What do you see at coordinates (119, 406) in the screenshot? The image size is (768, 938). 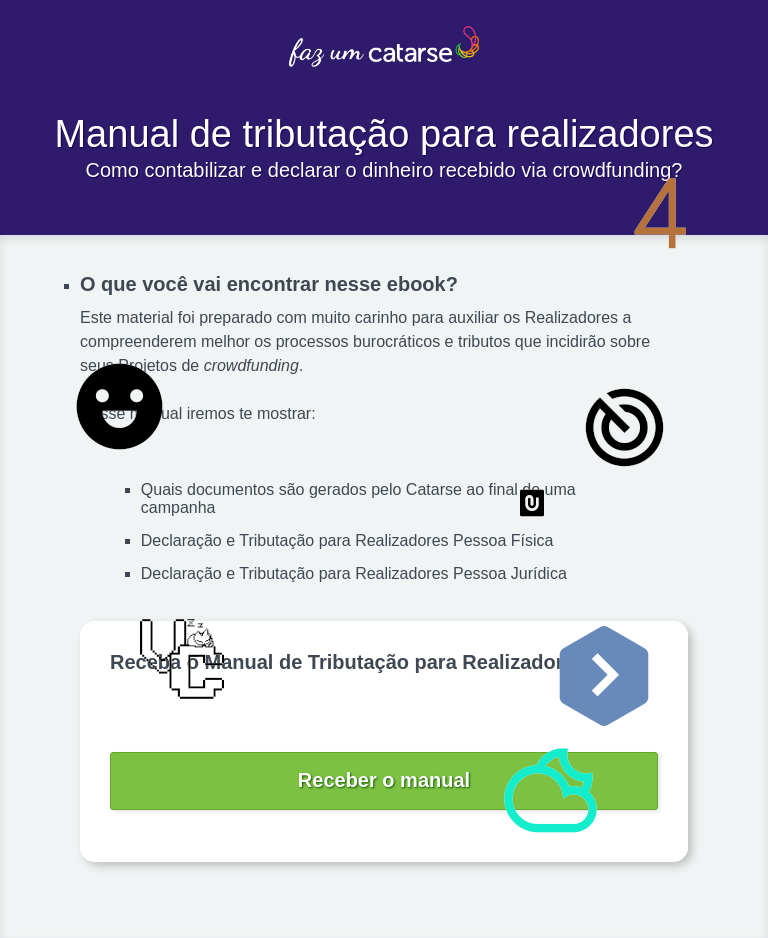 I see `add an emoji or reaction` at bounding box center [119, 406].